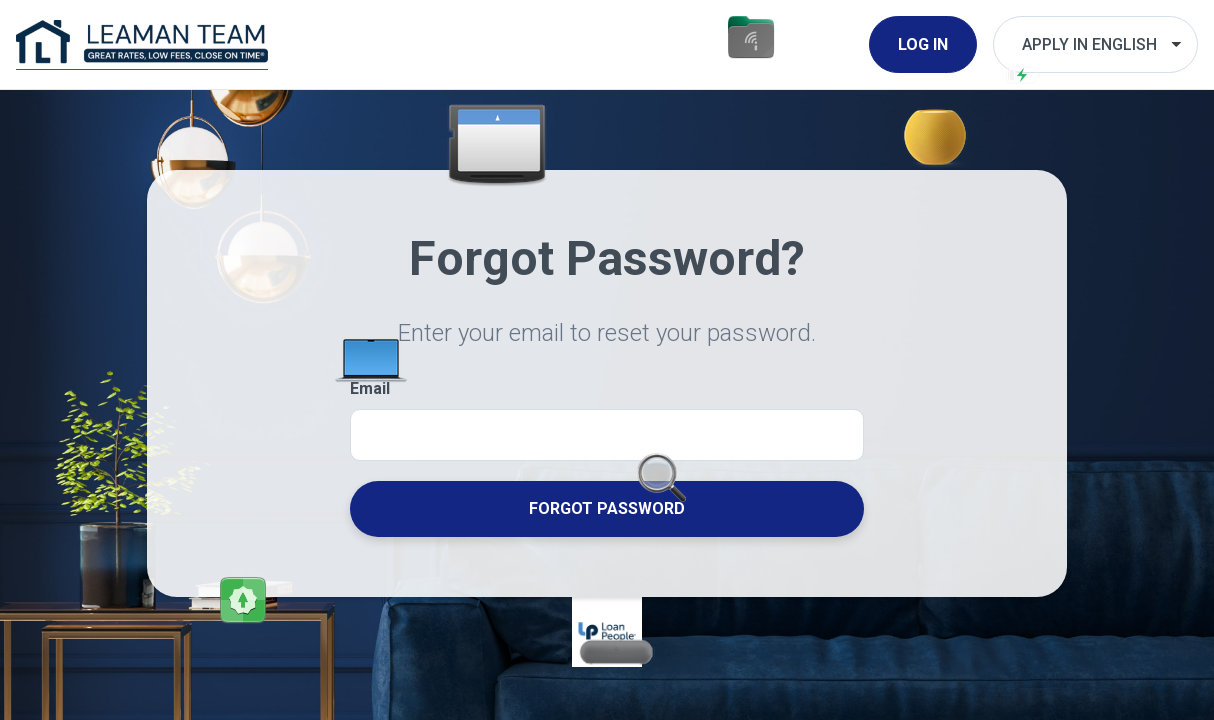 Image resolution: width=1214 pixels, height=720 pixels. Describe the element at coordinates (371, 354) in the screenshot. I see `indicates this macbook air in system preferences` at that location.